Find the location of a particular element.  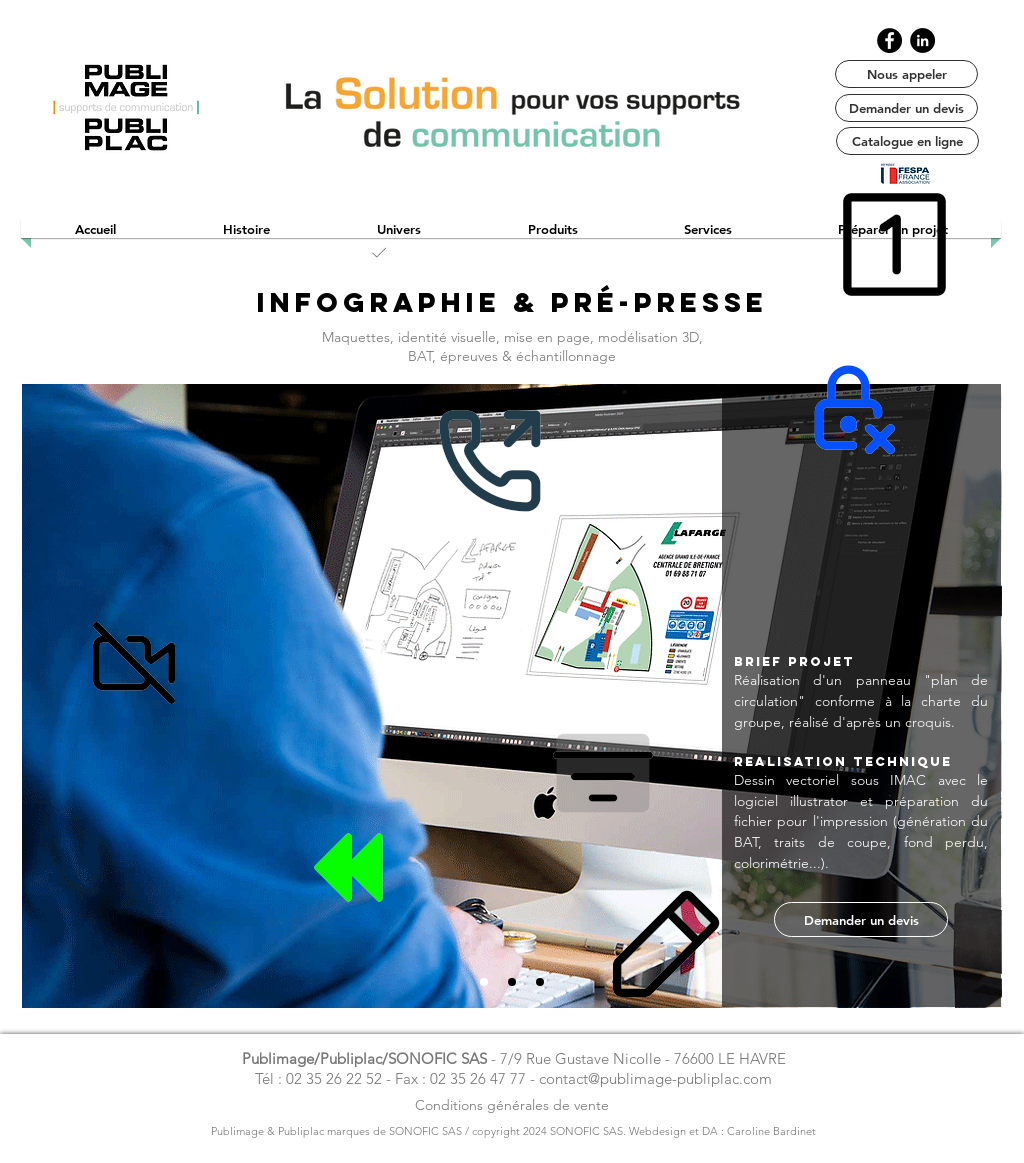

confirm or submit an action is located at coordinates (379, 252).